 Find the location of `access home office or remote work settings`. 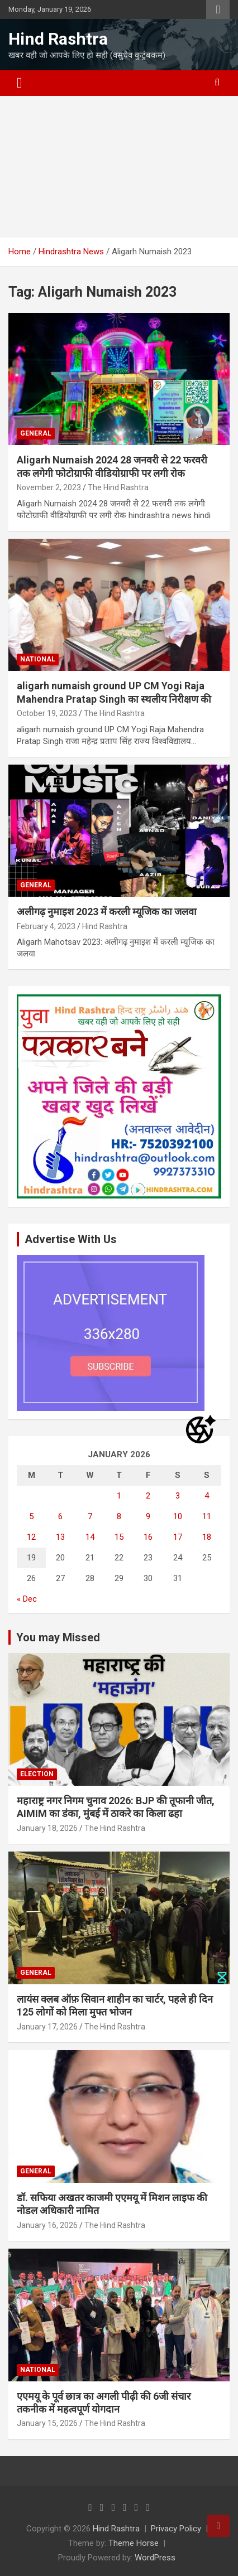

access home office or remote work settings is located at coordinates (52, 779).